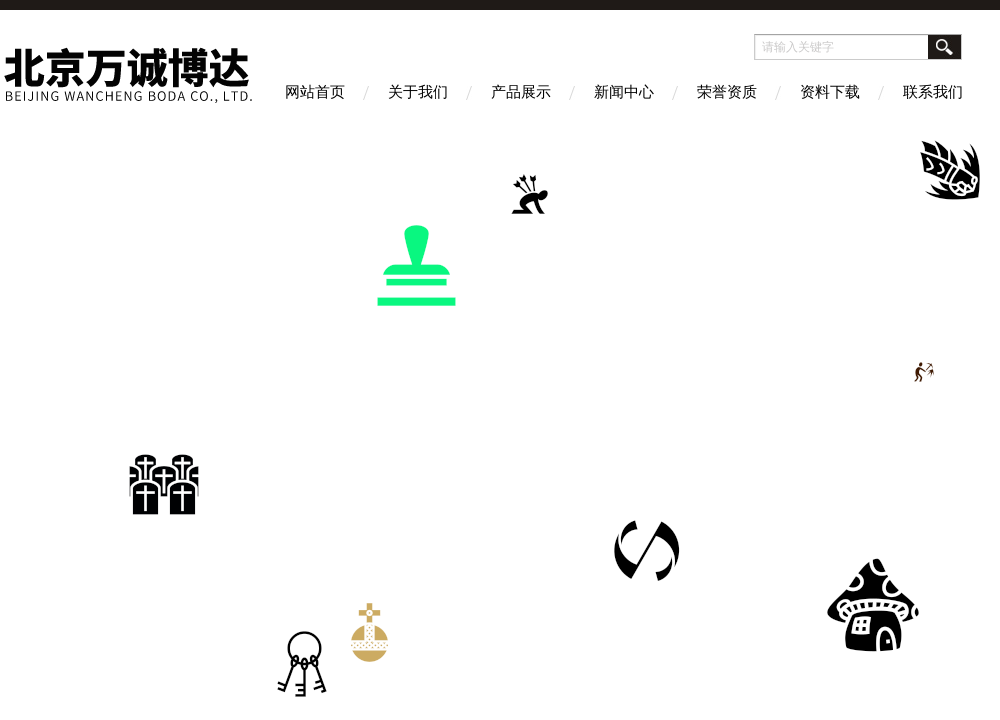 The height and width of the screenshot is (720, 1000). Describe the element at coordinates (529, 193) in the screenshot. I see `indicates defeated enemy or fallen character` at that location.